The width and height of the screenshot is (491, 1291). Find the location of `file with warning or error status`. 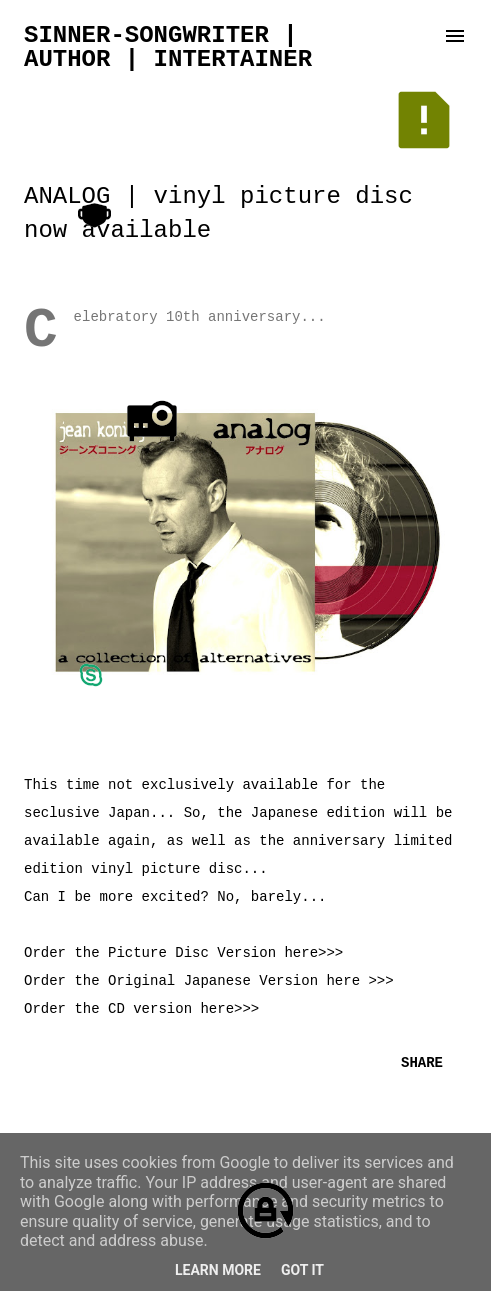

file with warning or error status is located at coordinates (424, 120).